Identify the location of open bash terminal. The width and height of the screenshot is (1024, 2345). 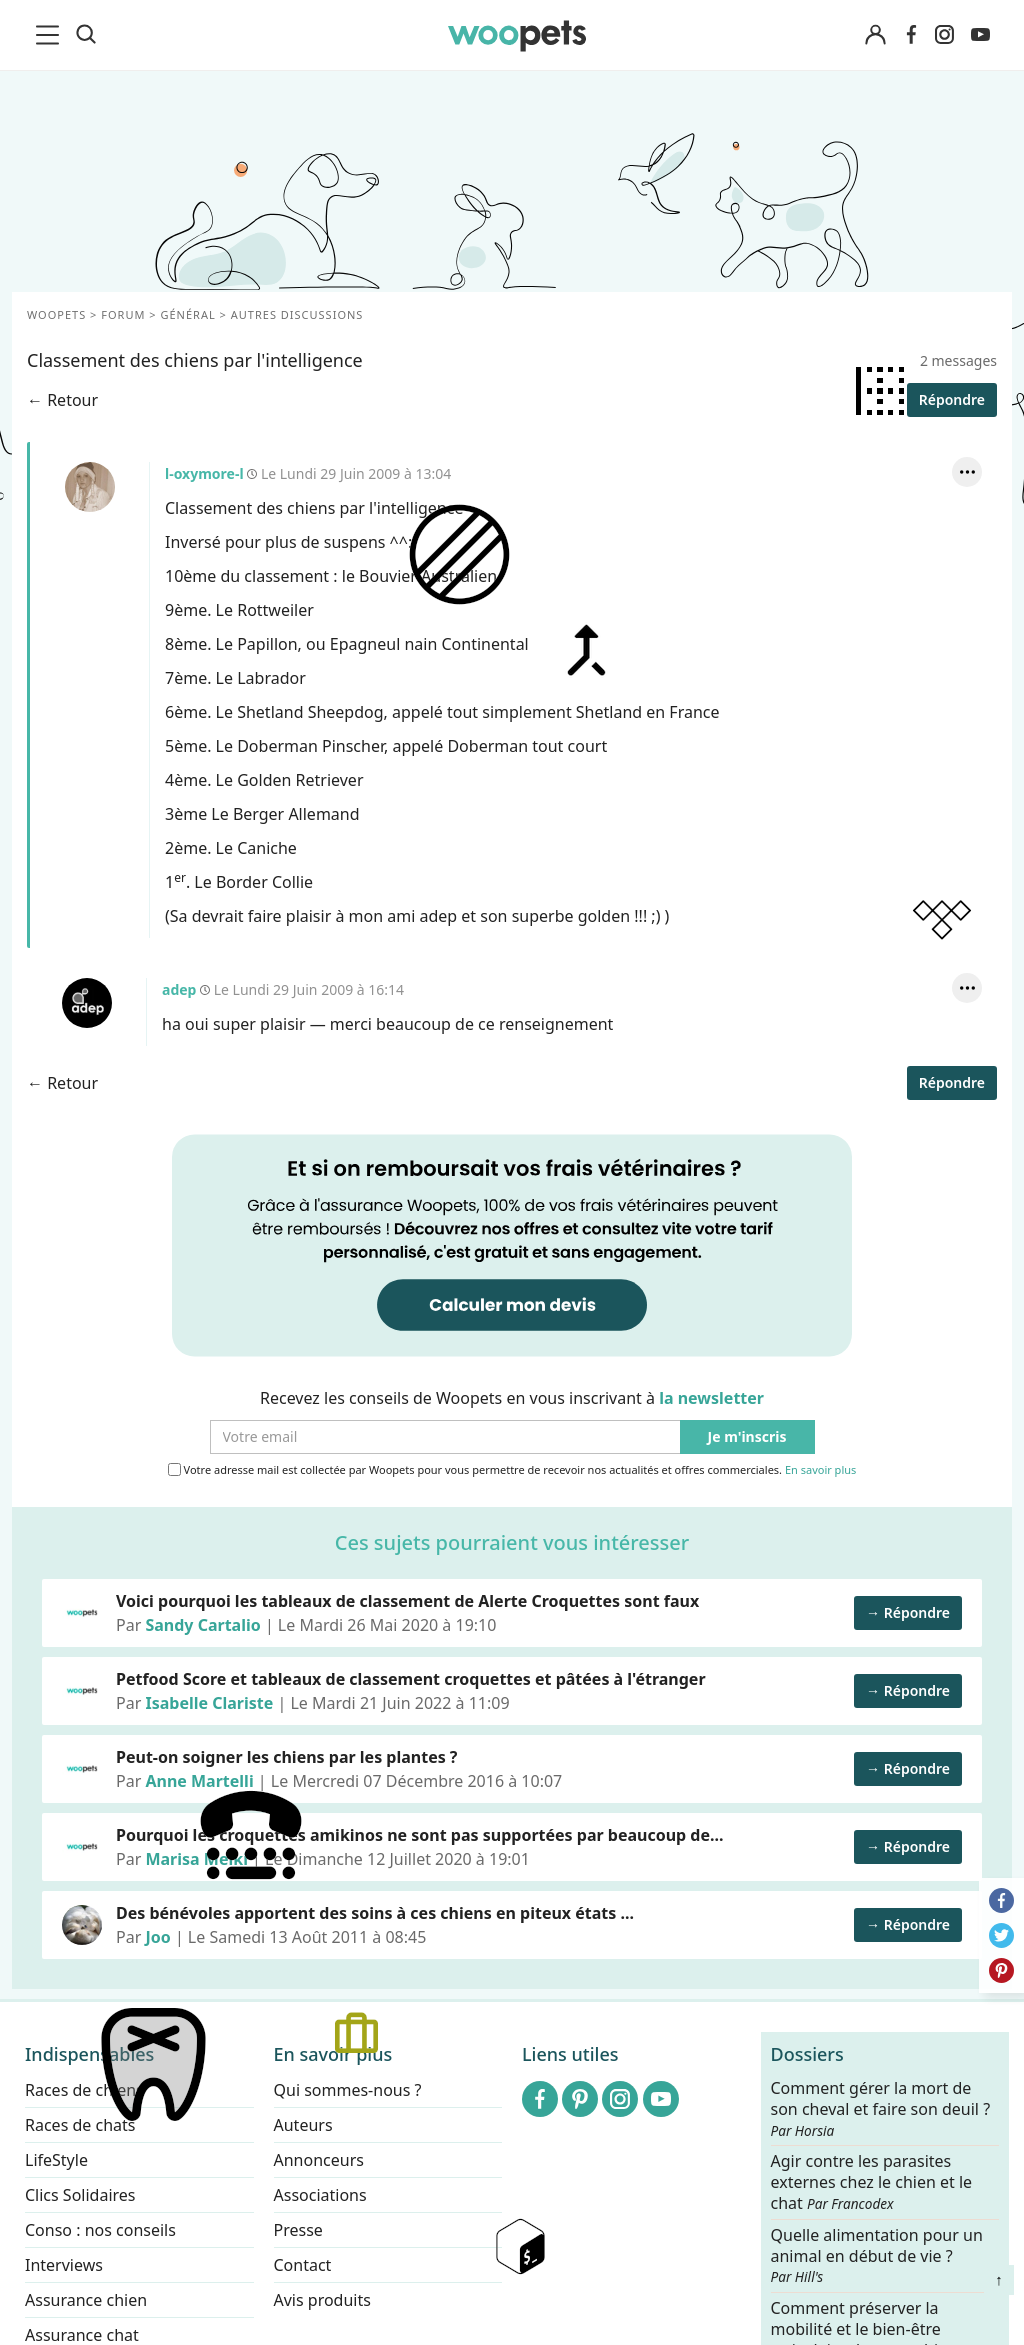
(520, 2246).